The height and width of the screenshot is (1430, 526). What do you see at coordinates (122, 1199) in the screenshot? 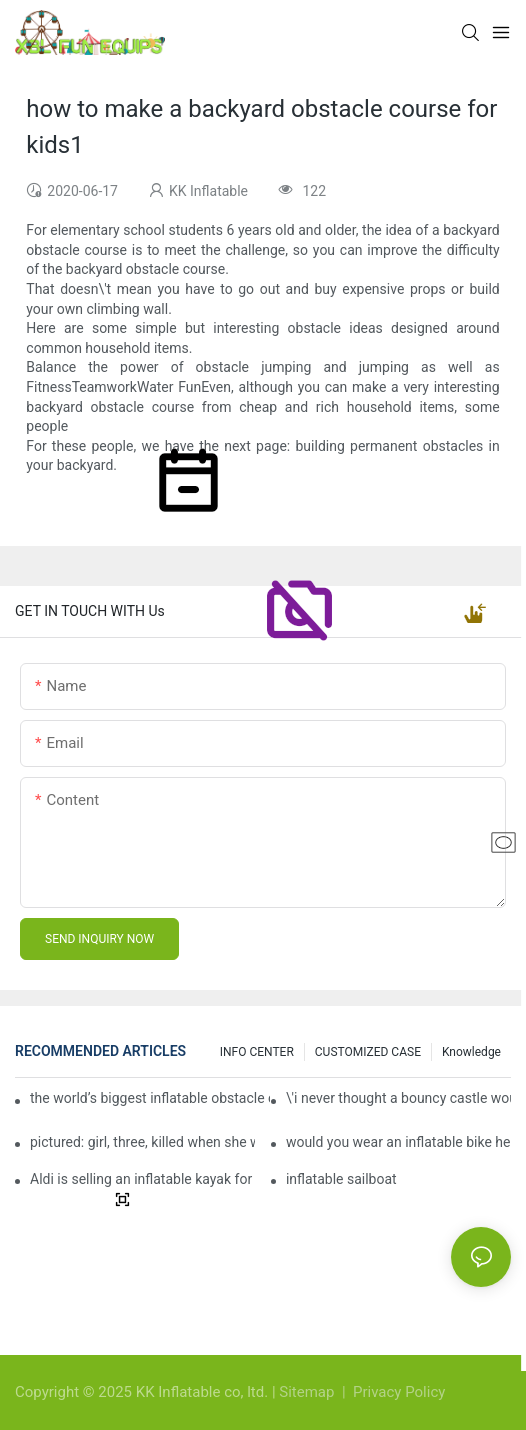
I see `scan a QR code or barcode` at bounding box center [122, 1199].